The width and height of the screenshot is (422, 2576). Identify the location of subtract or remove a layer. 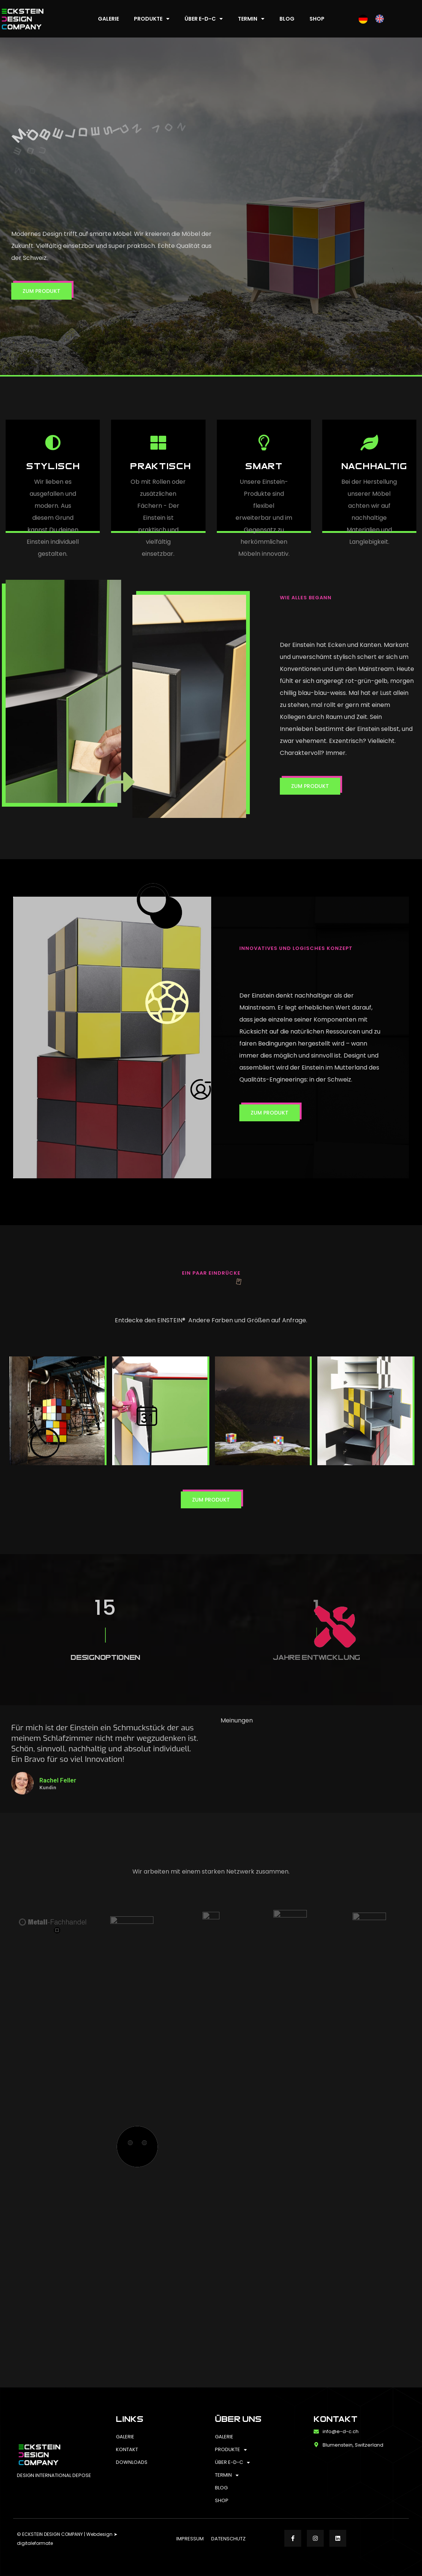
(159, 906).